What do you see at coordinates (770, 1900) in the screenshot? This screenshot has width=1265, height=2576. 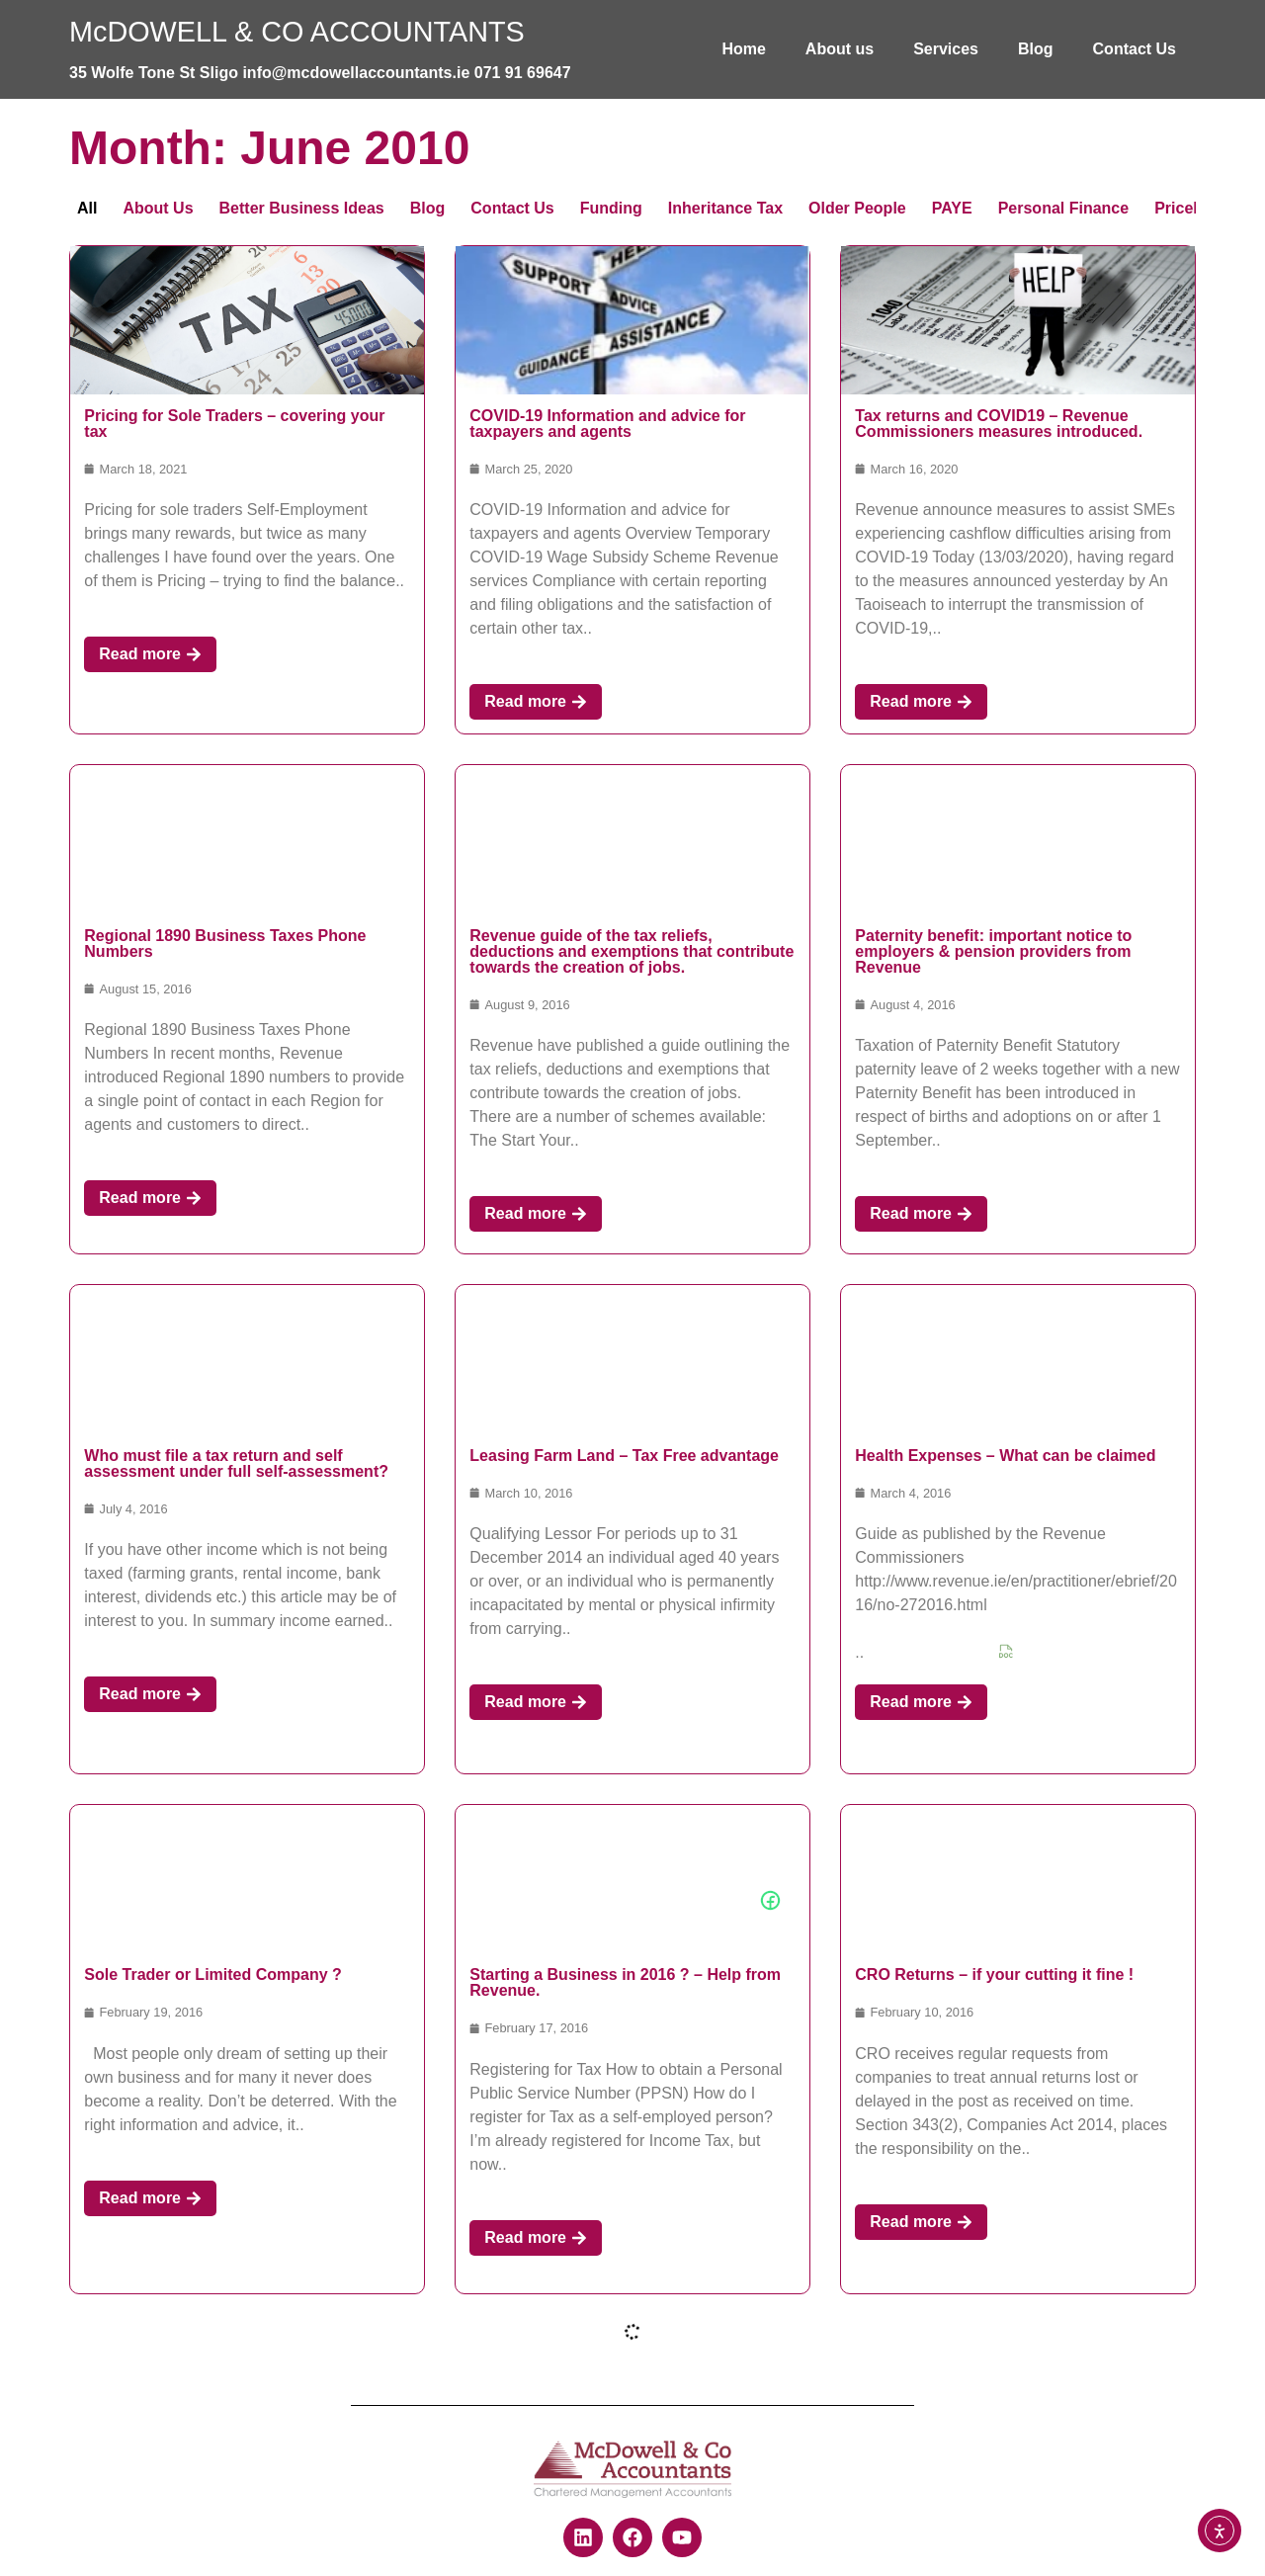 I see `open facebook app` at bounding box center [770, 1900].